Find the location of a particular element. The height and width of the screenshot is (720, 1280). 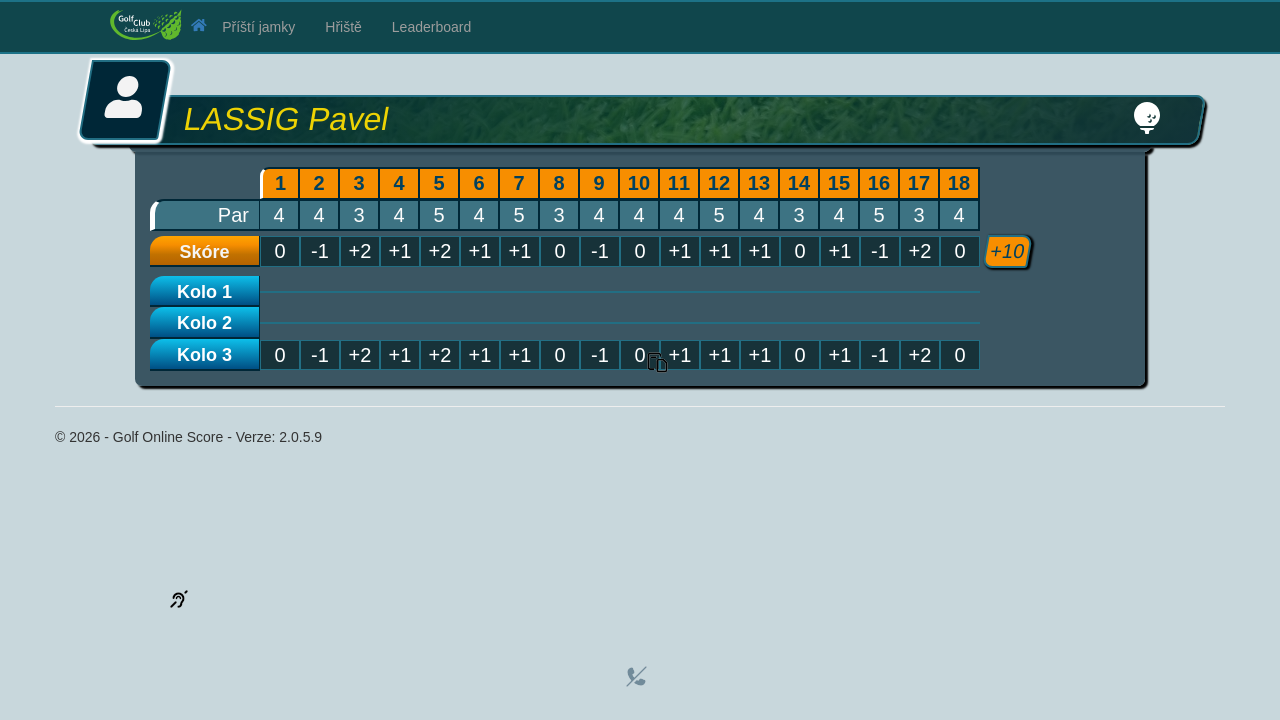

indicates hearing accessibility options is located at coordinates (179, 599).